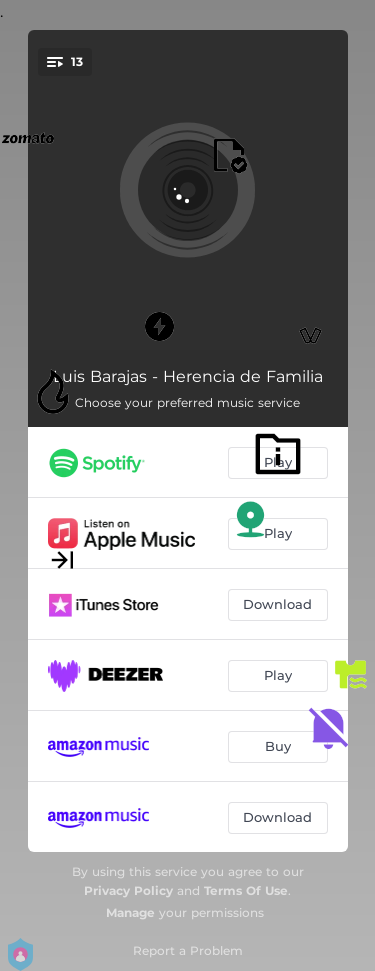 Image resolution: width=375 pixels, height=971 pixels. What do you see at coordinates (250, 518) in the screenshot?
I see `view location with surrounding area range` at bounding box center [250, 518].